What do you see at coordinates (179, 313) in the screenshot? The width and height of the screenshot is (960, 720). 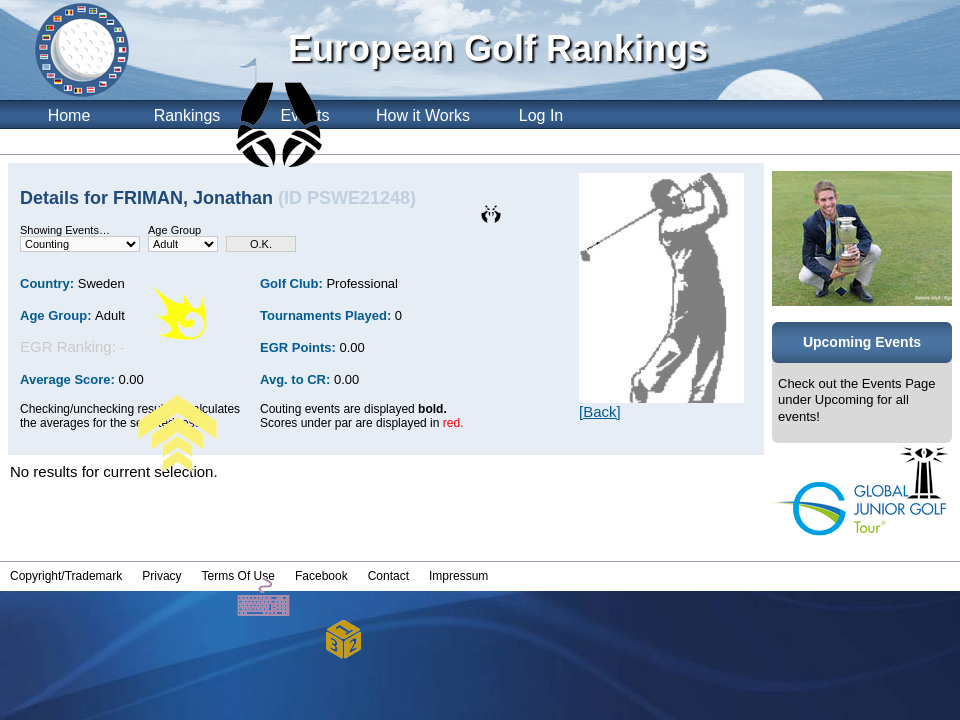 I see `indicates a power-up or special ability activation` at bounding box center [179, 313].